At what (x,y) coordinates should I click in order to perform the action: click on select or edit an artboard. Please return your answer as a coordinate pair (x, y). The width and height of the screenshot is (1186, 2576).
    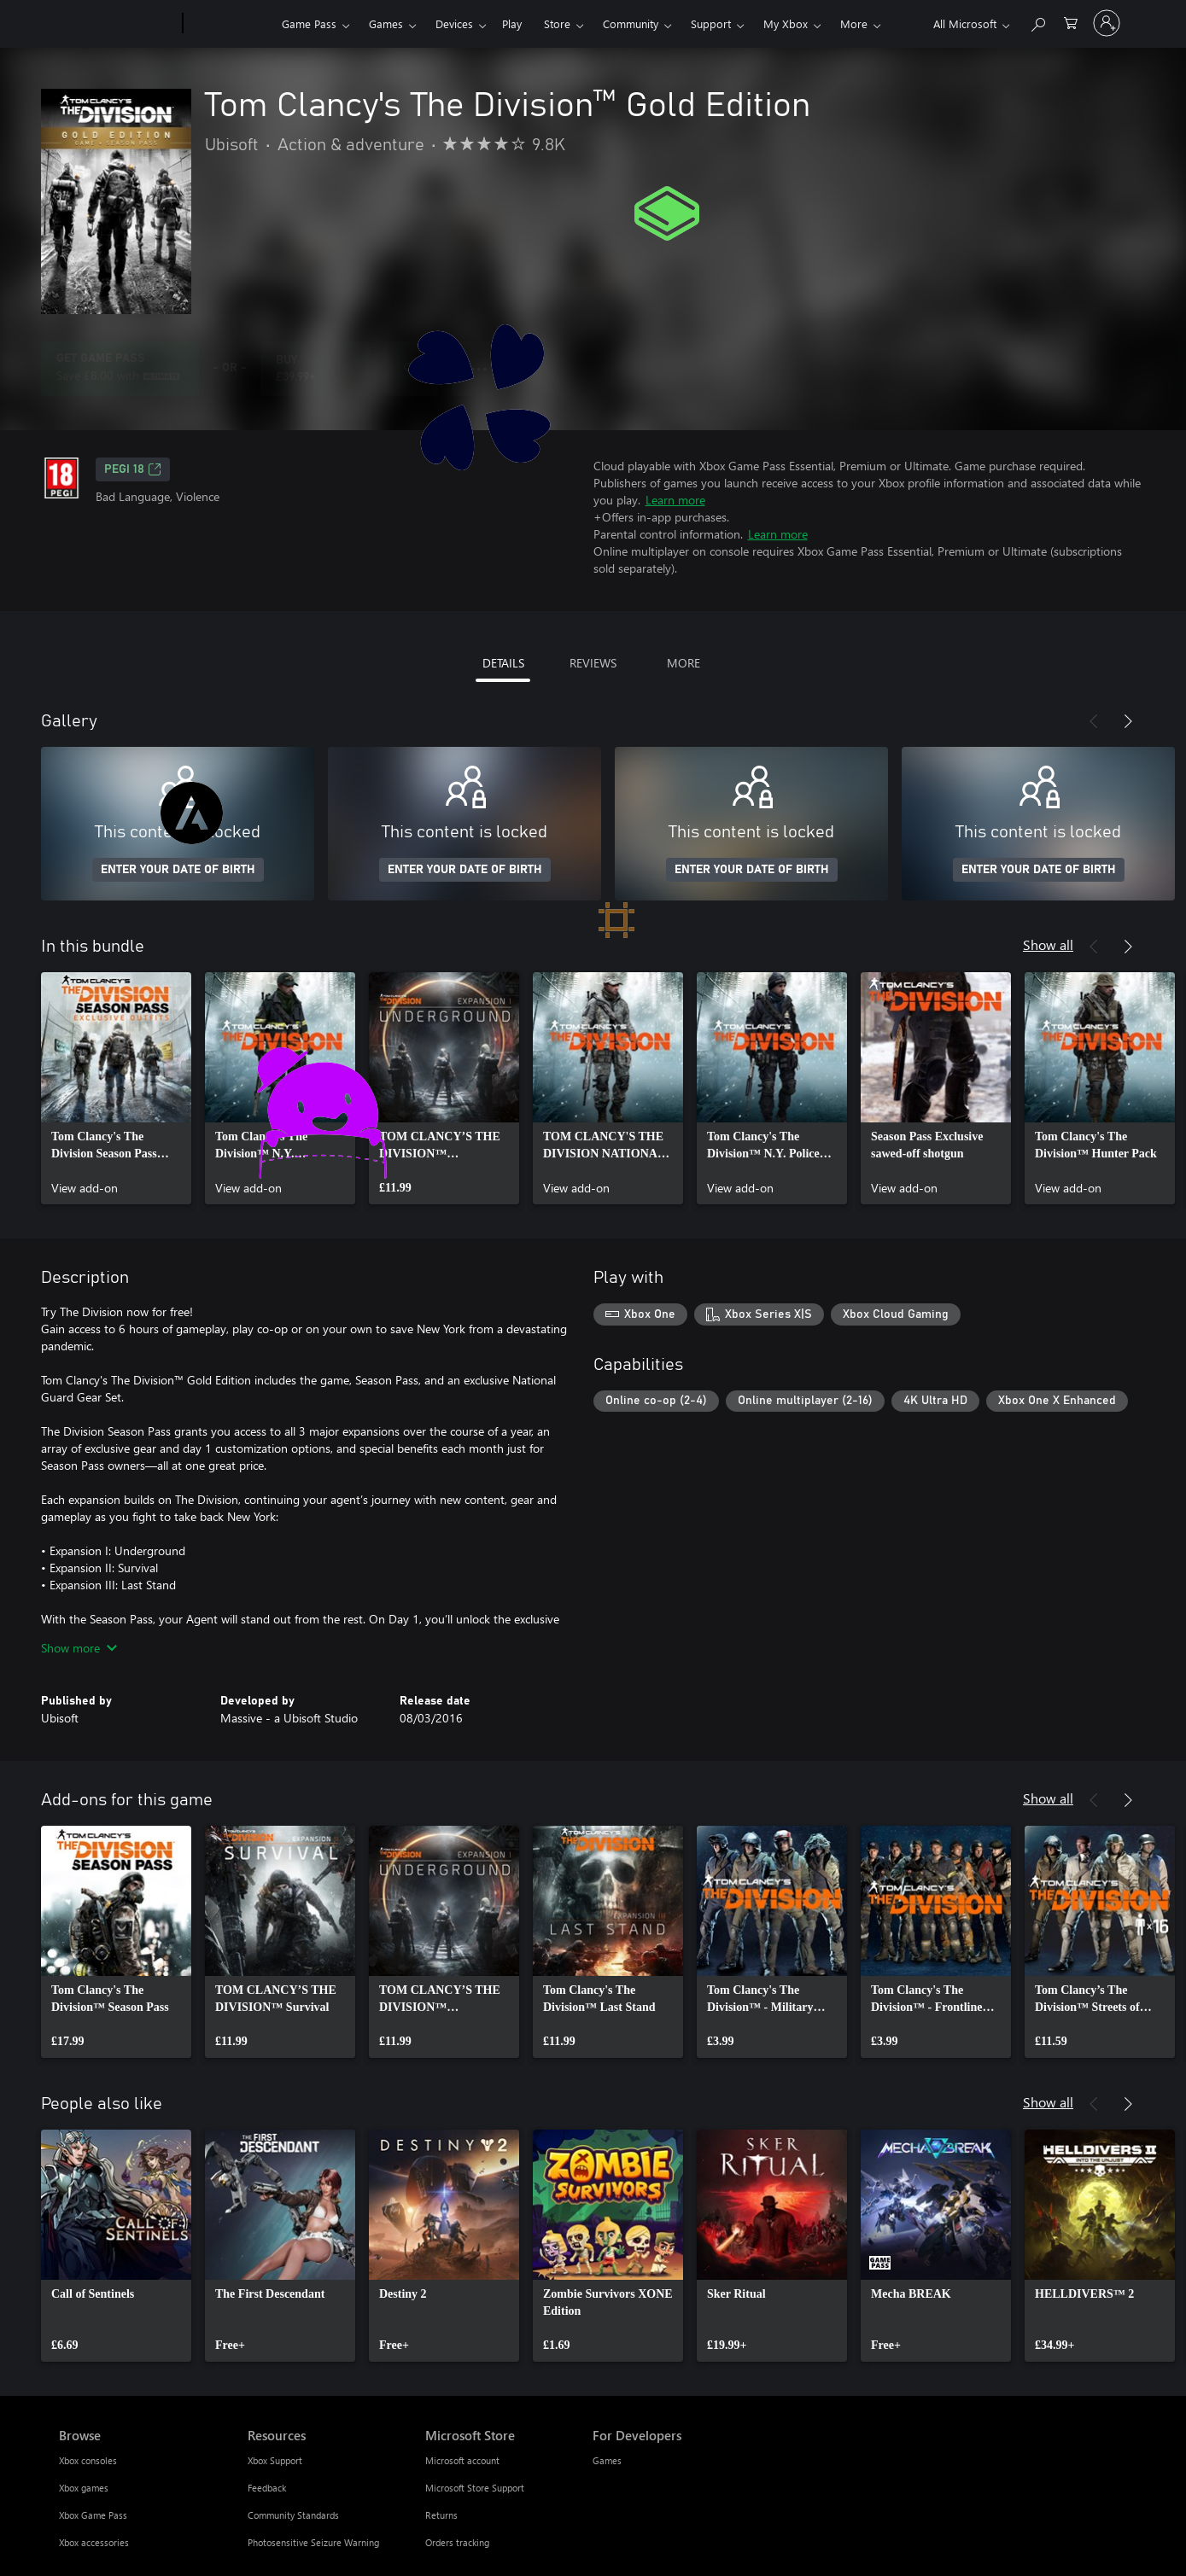
    Looking at the image, I should click on (616, 920).